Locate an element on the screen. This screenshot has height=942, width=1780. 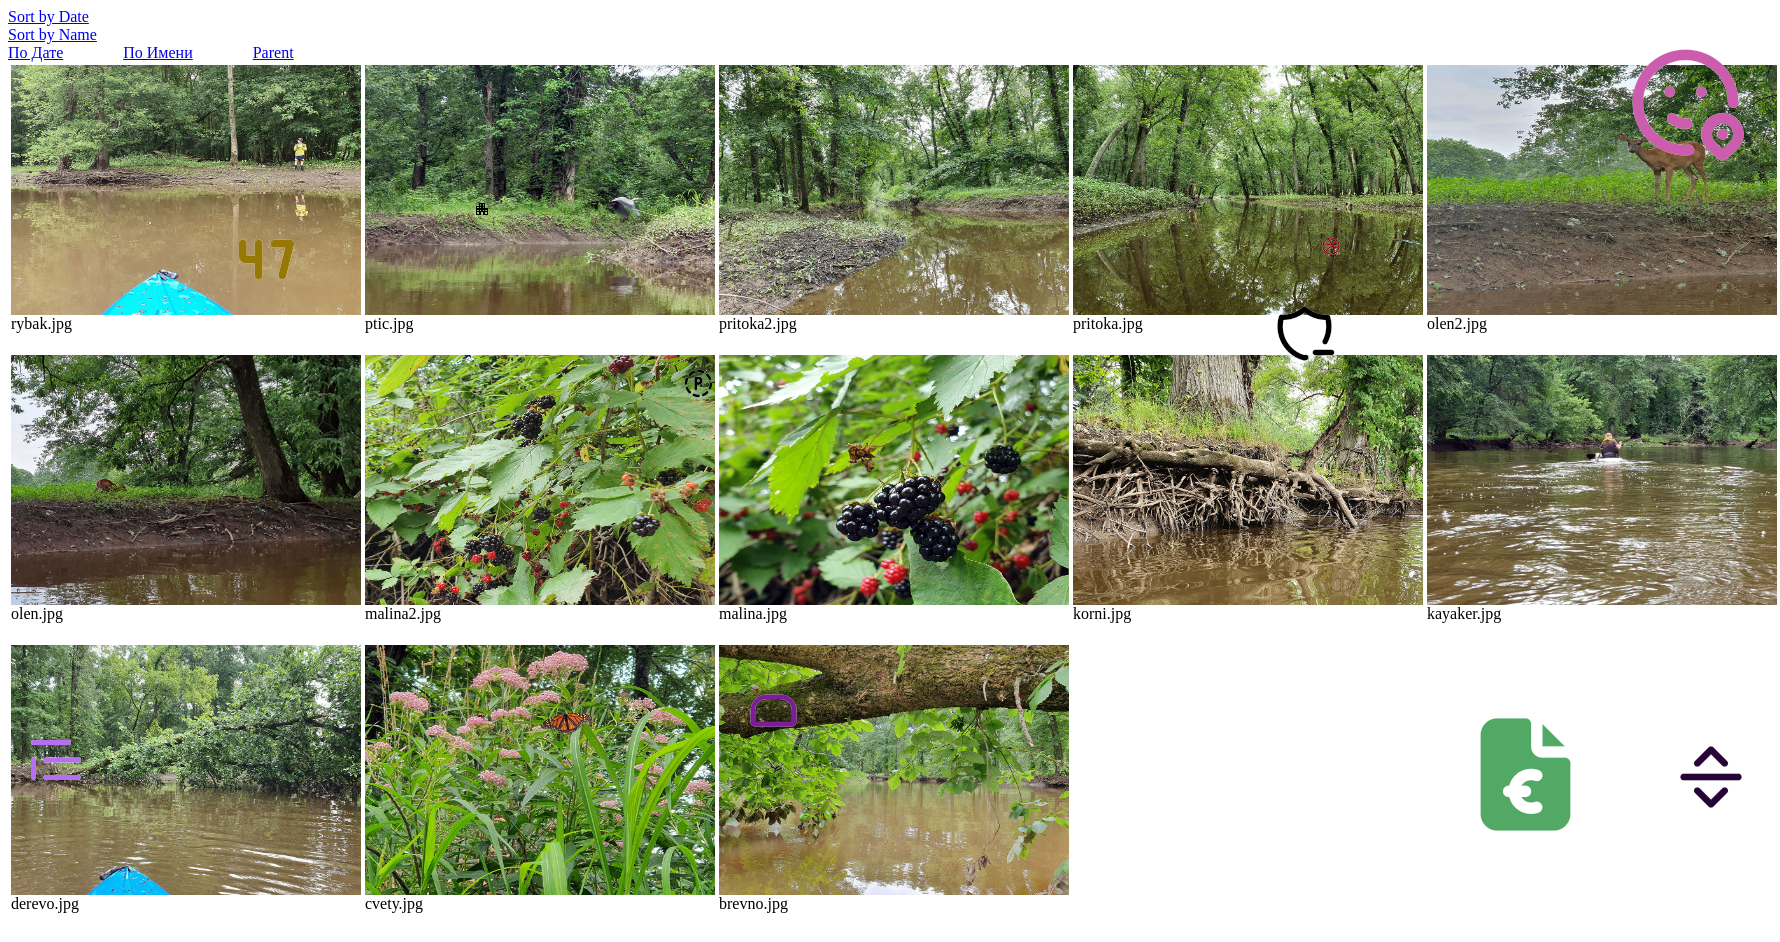
remove a security protection or permission is located at coordinates (1304, 333).